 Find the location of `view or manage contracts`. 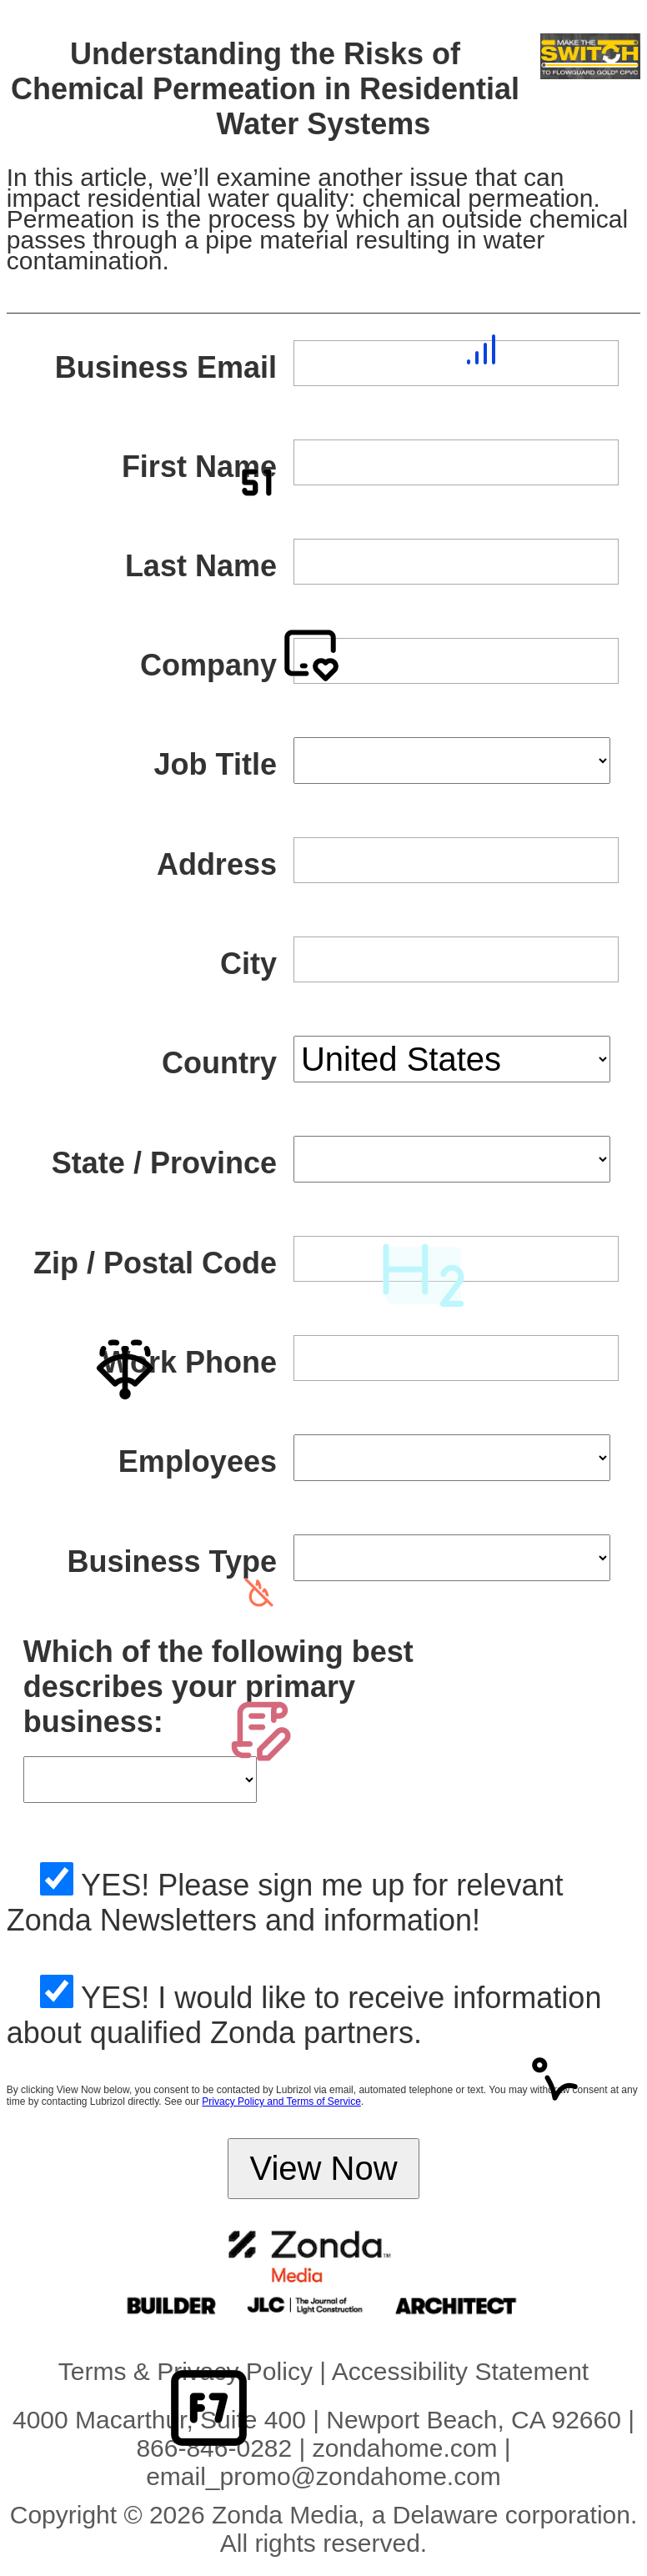

view or manage contracts is located at coordinates (259, 1730).